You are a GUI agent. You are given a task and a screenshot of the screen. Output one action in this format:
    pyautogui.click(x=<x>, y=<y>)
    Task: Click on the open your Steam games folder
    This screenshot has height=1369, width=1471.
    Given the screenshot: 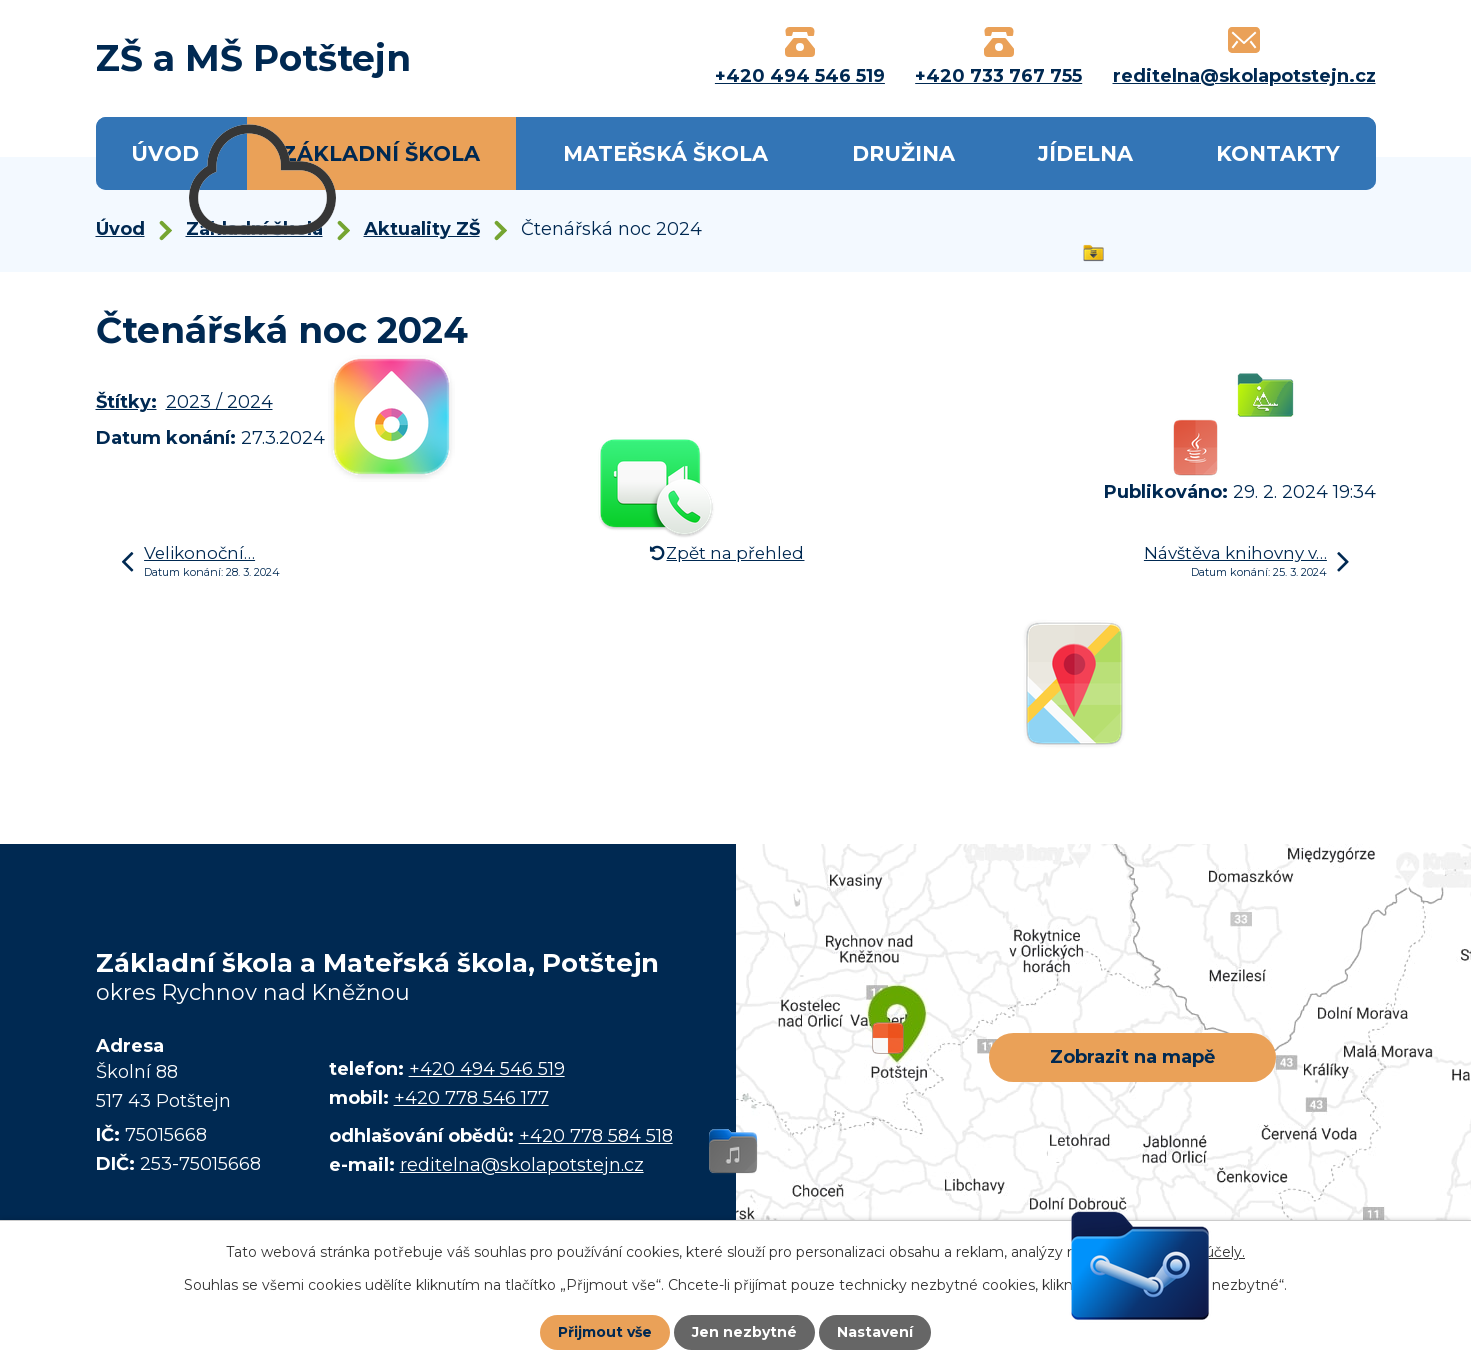 What is the action you would take?
    pyautogui.click(x=1139, y=1269)
    